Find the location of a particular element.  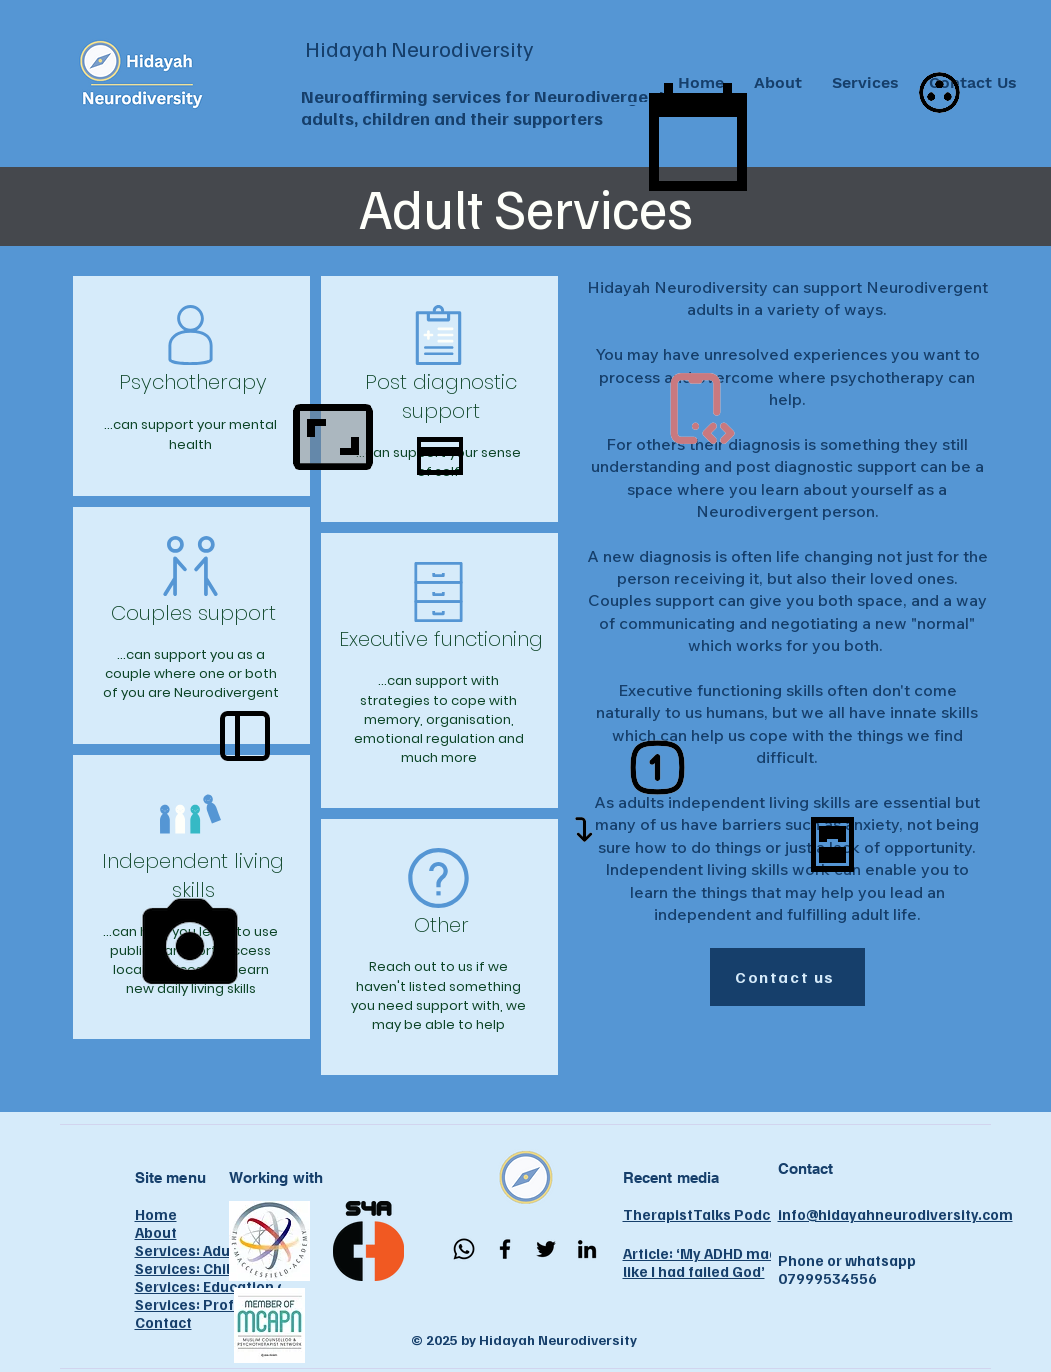

access payment methods is located at coordinates (440, 456).